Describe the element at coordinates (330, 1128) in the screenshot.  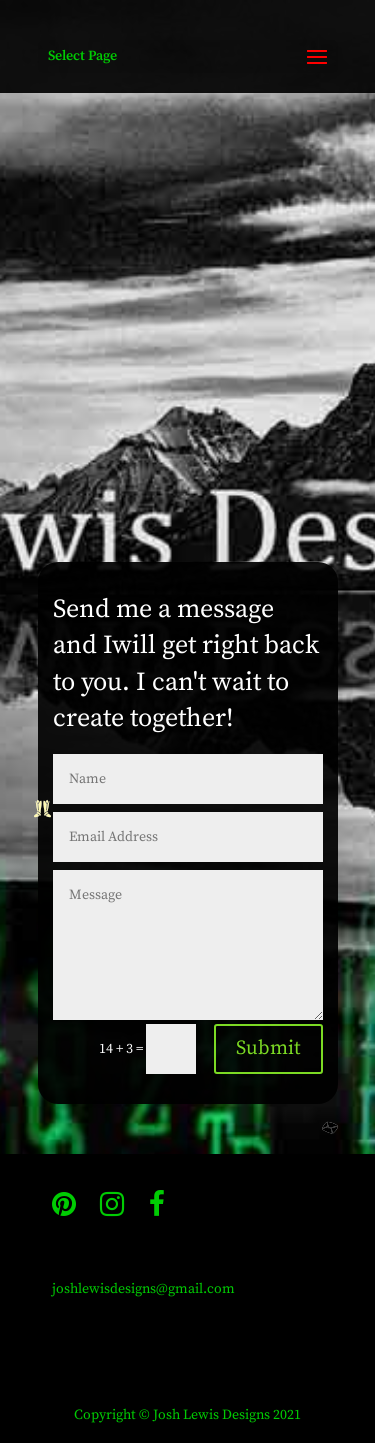
I see `open your inbox or messages` at that location.